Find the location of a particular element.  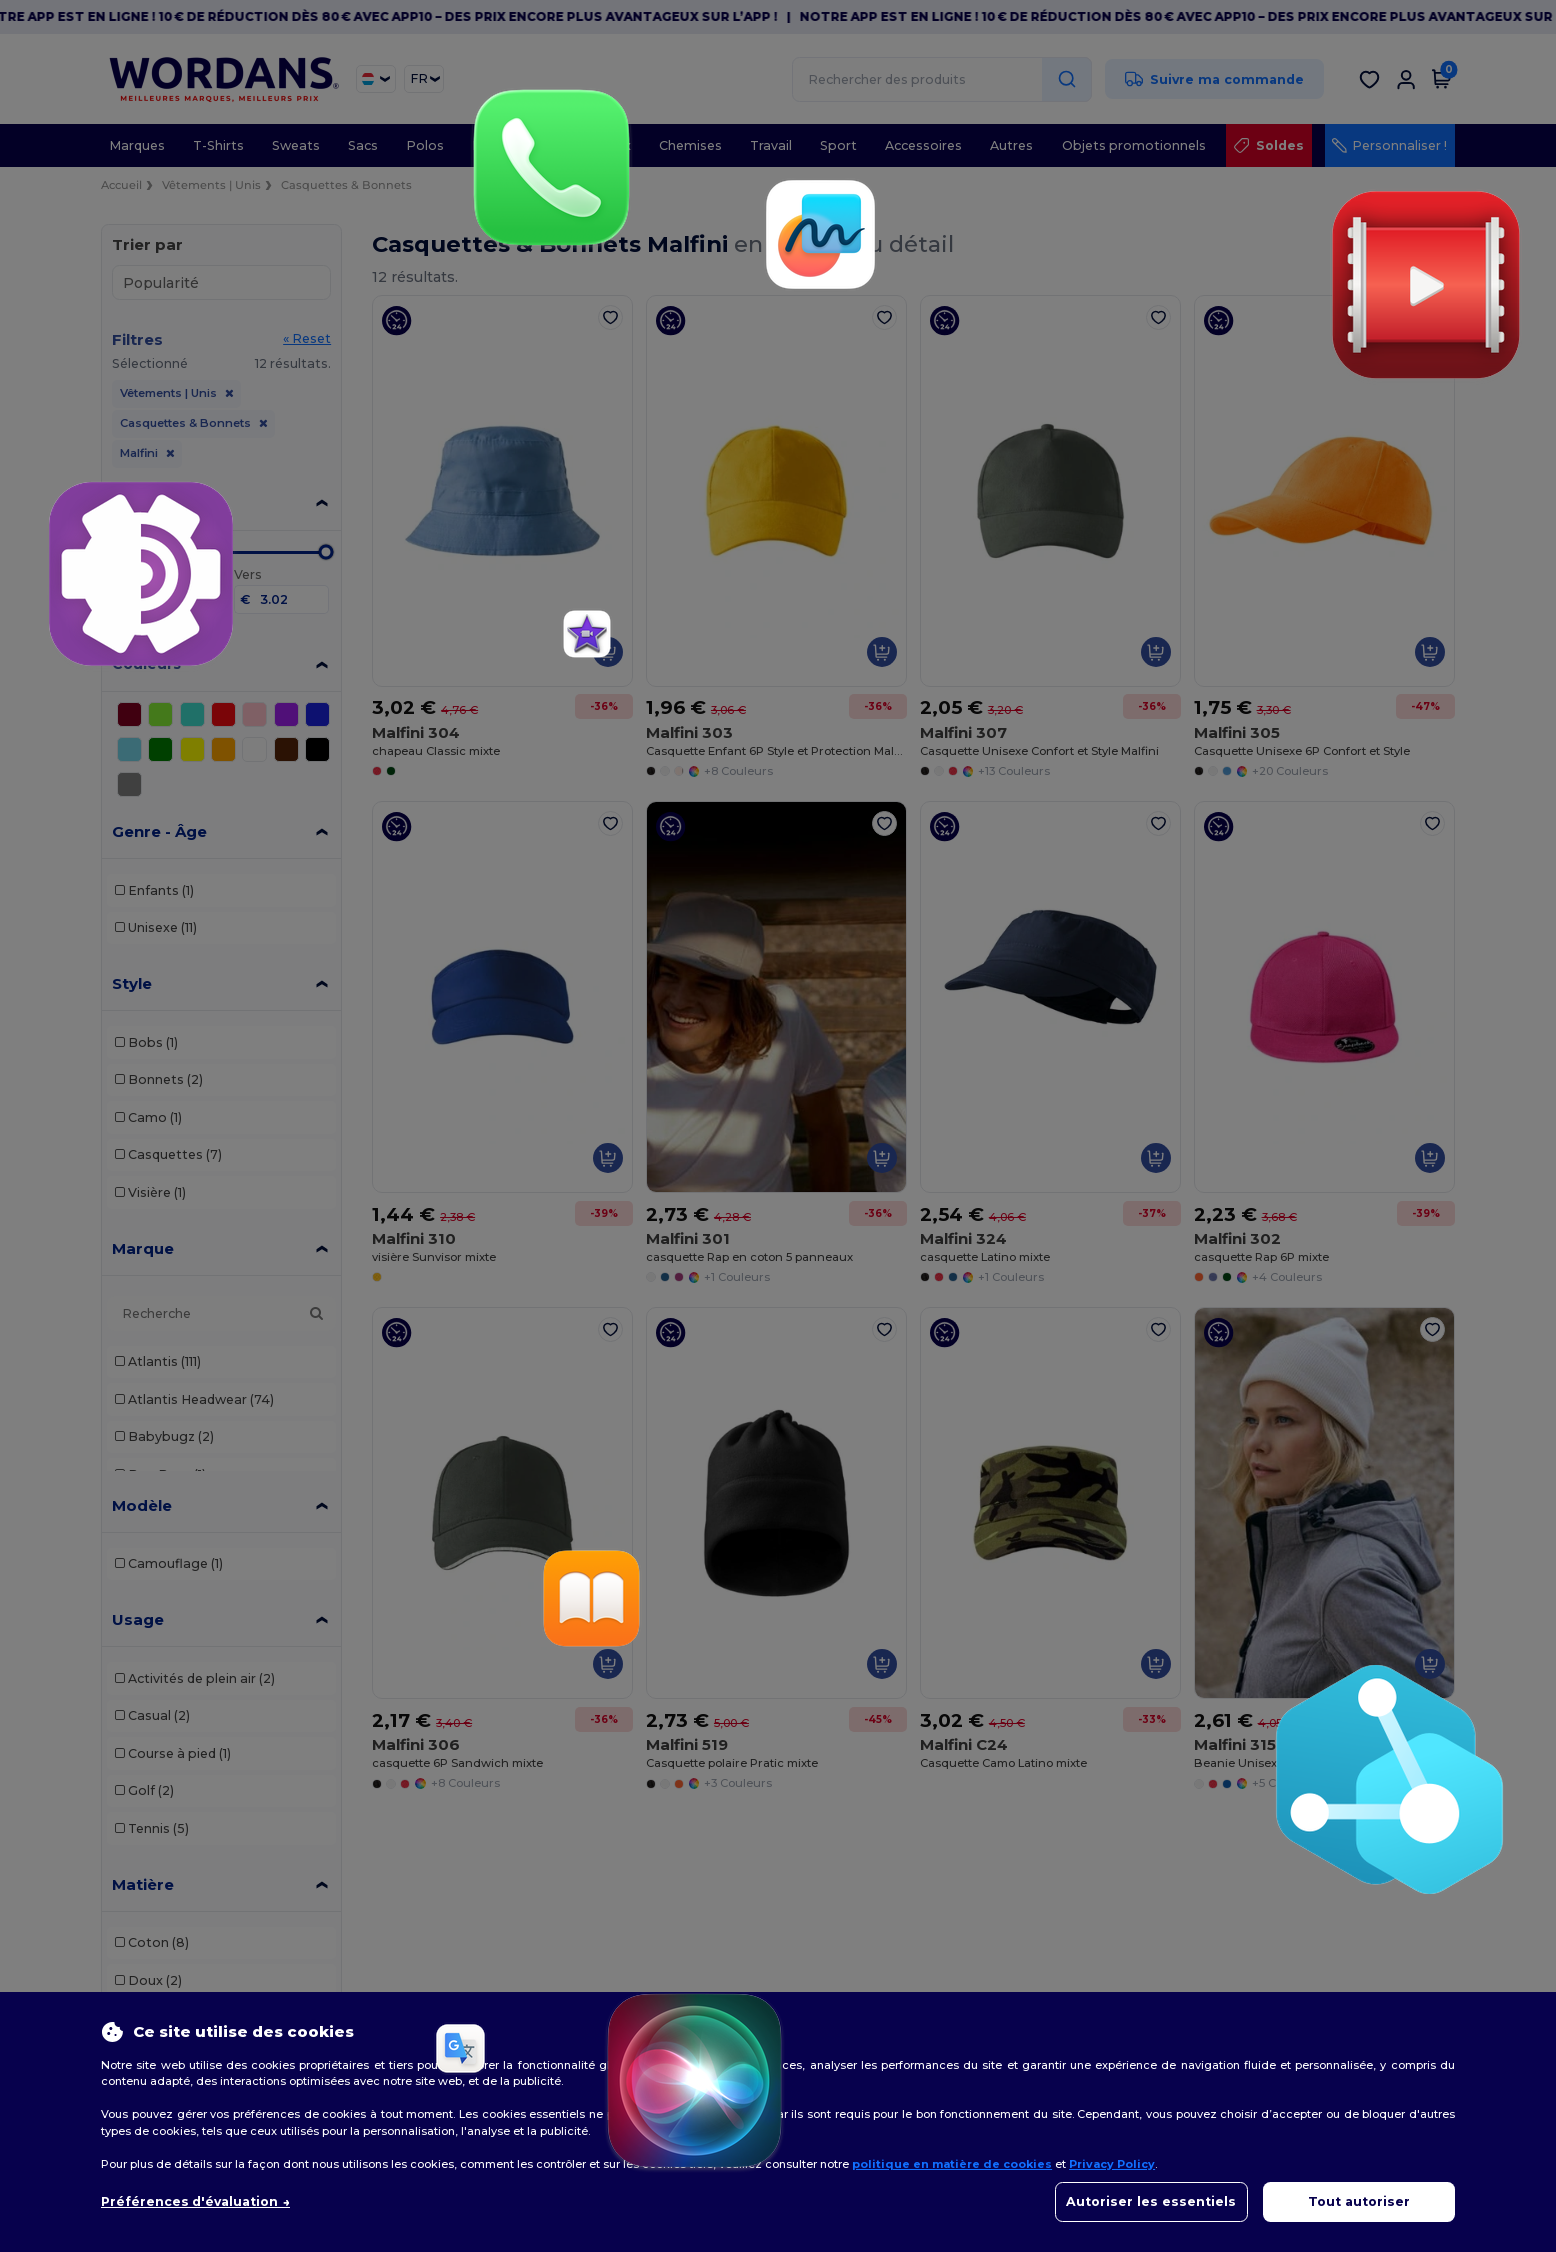

open tubefeeder video subscription app is located at coordinates (1426, 285).